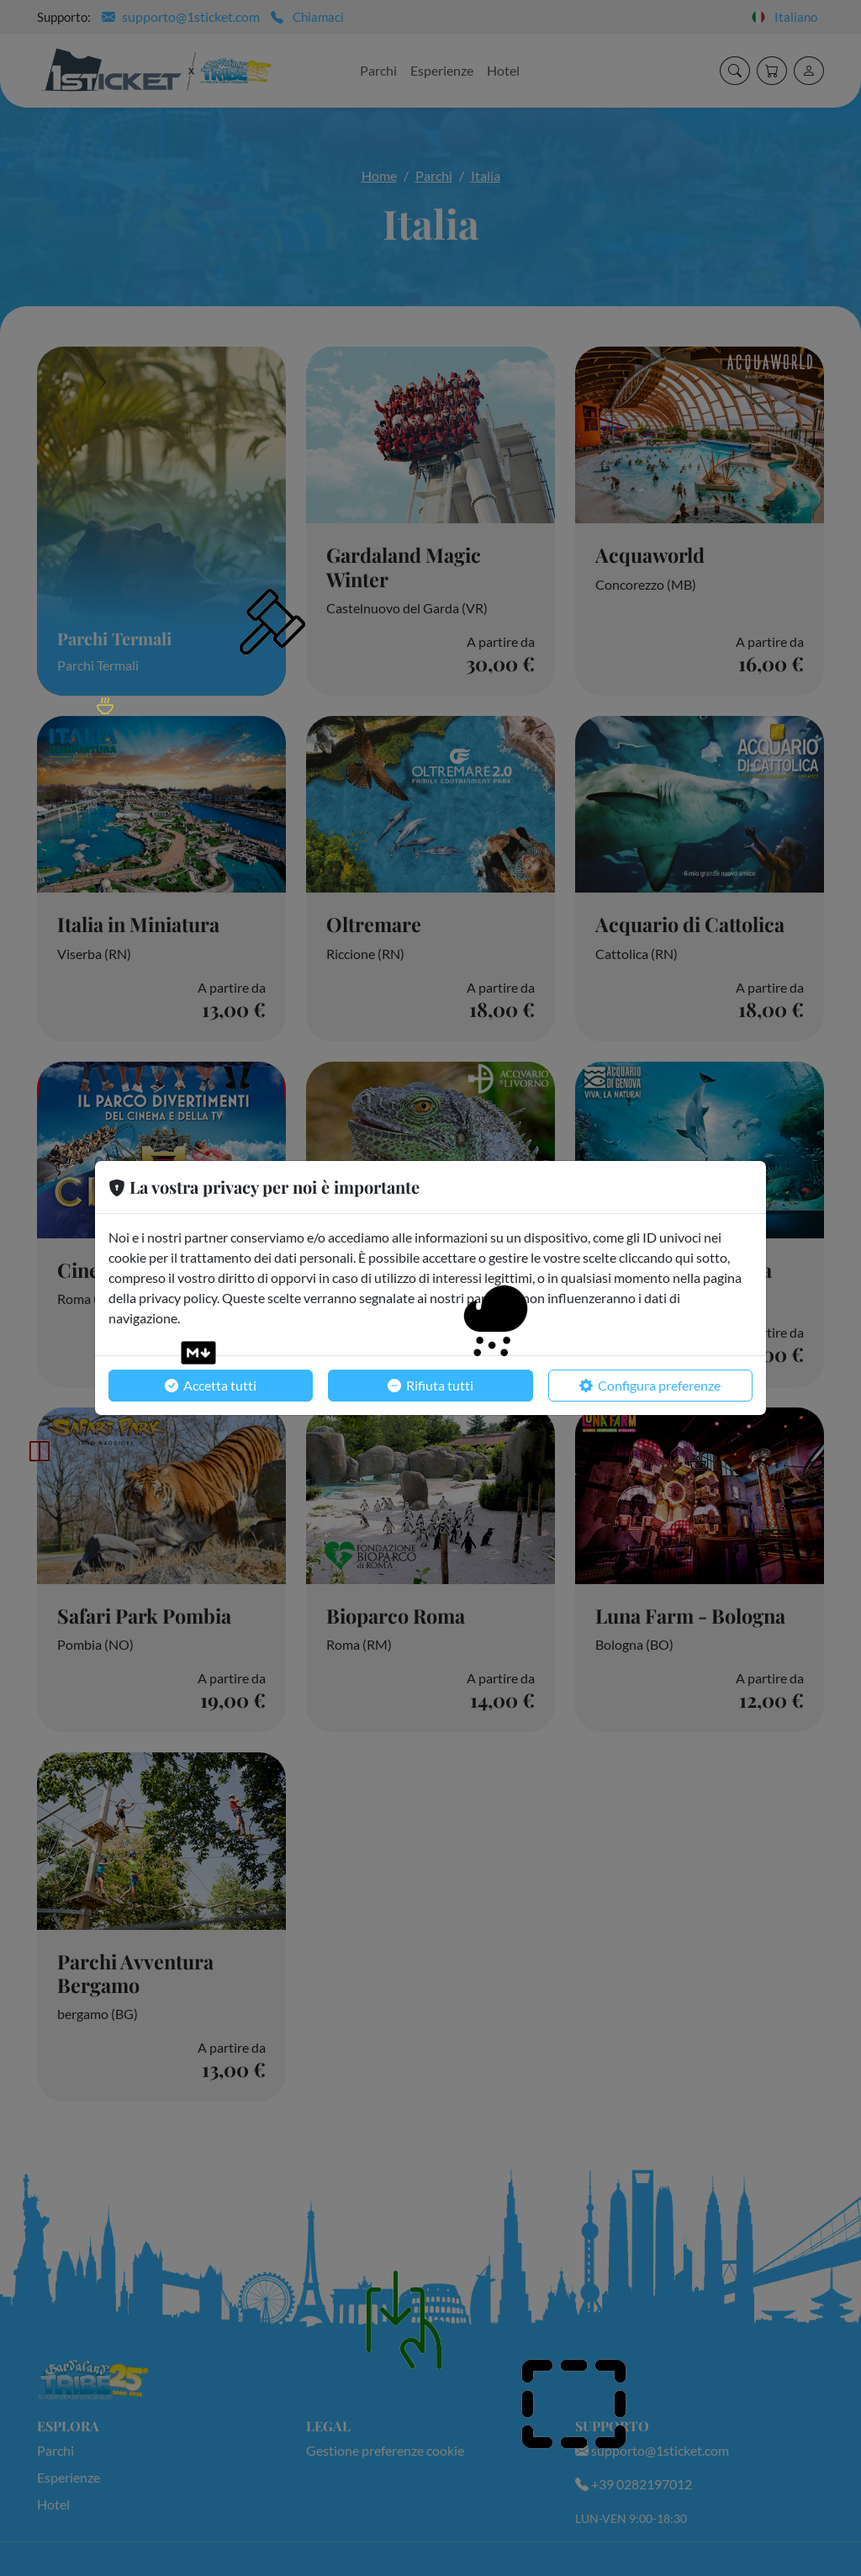  I want to click on select or define a region, so click(573, 2404).